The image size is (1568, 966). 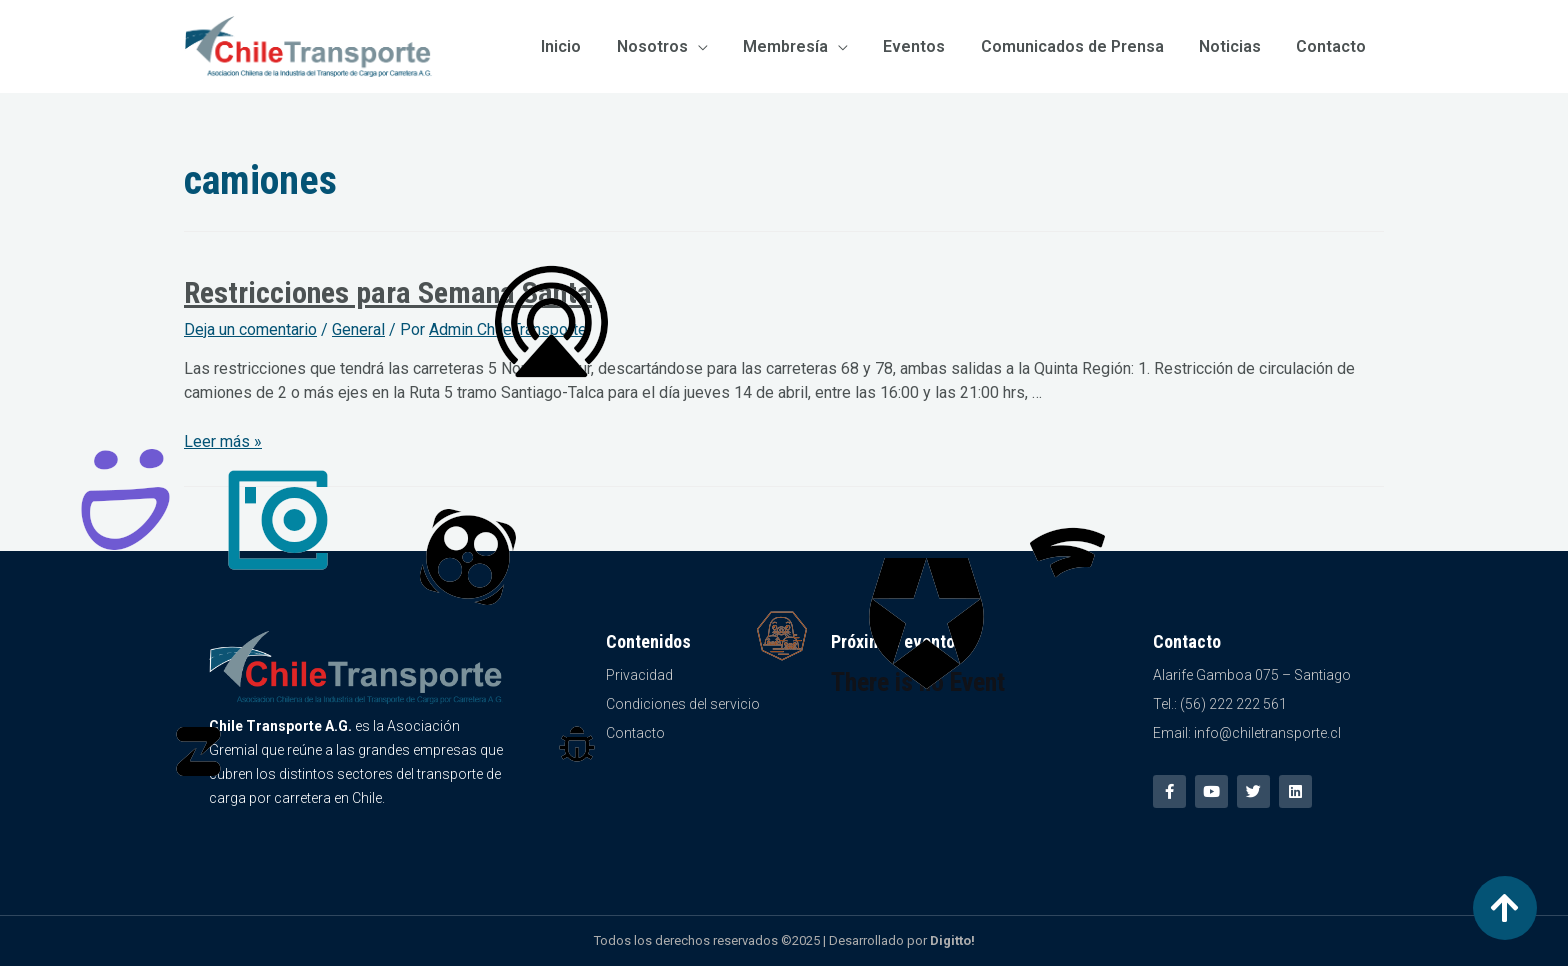 I want to click on open podman container management application, so click(x=782, y=636).